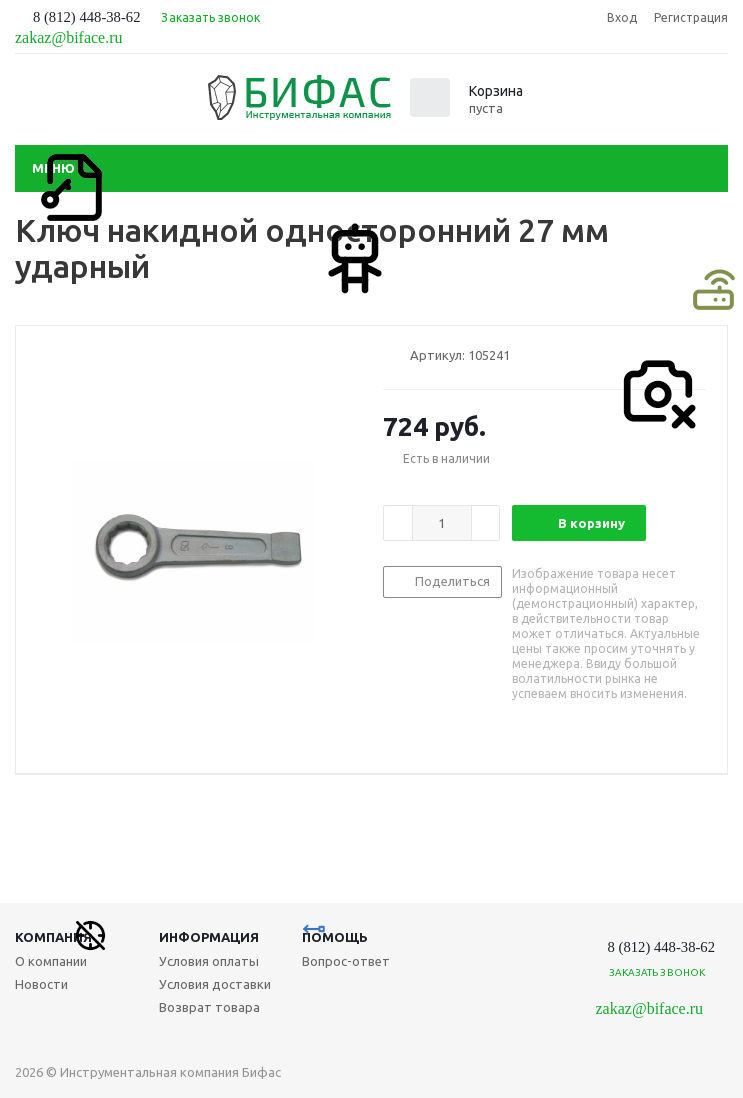  What do you see at coordinates (90, 935) in the screenshot?
I see `disable viewfinder or camera focus` at bounding box center [90, 935].